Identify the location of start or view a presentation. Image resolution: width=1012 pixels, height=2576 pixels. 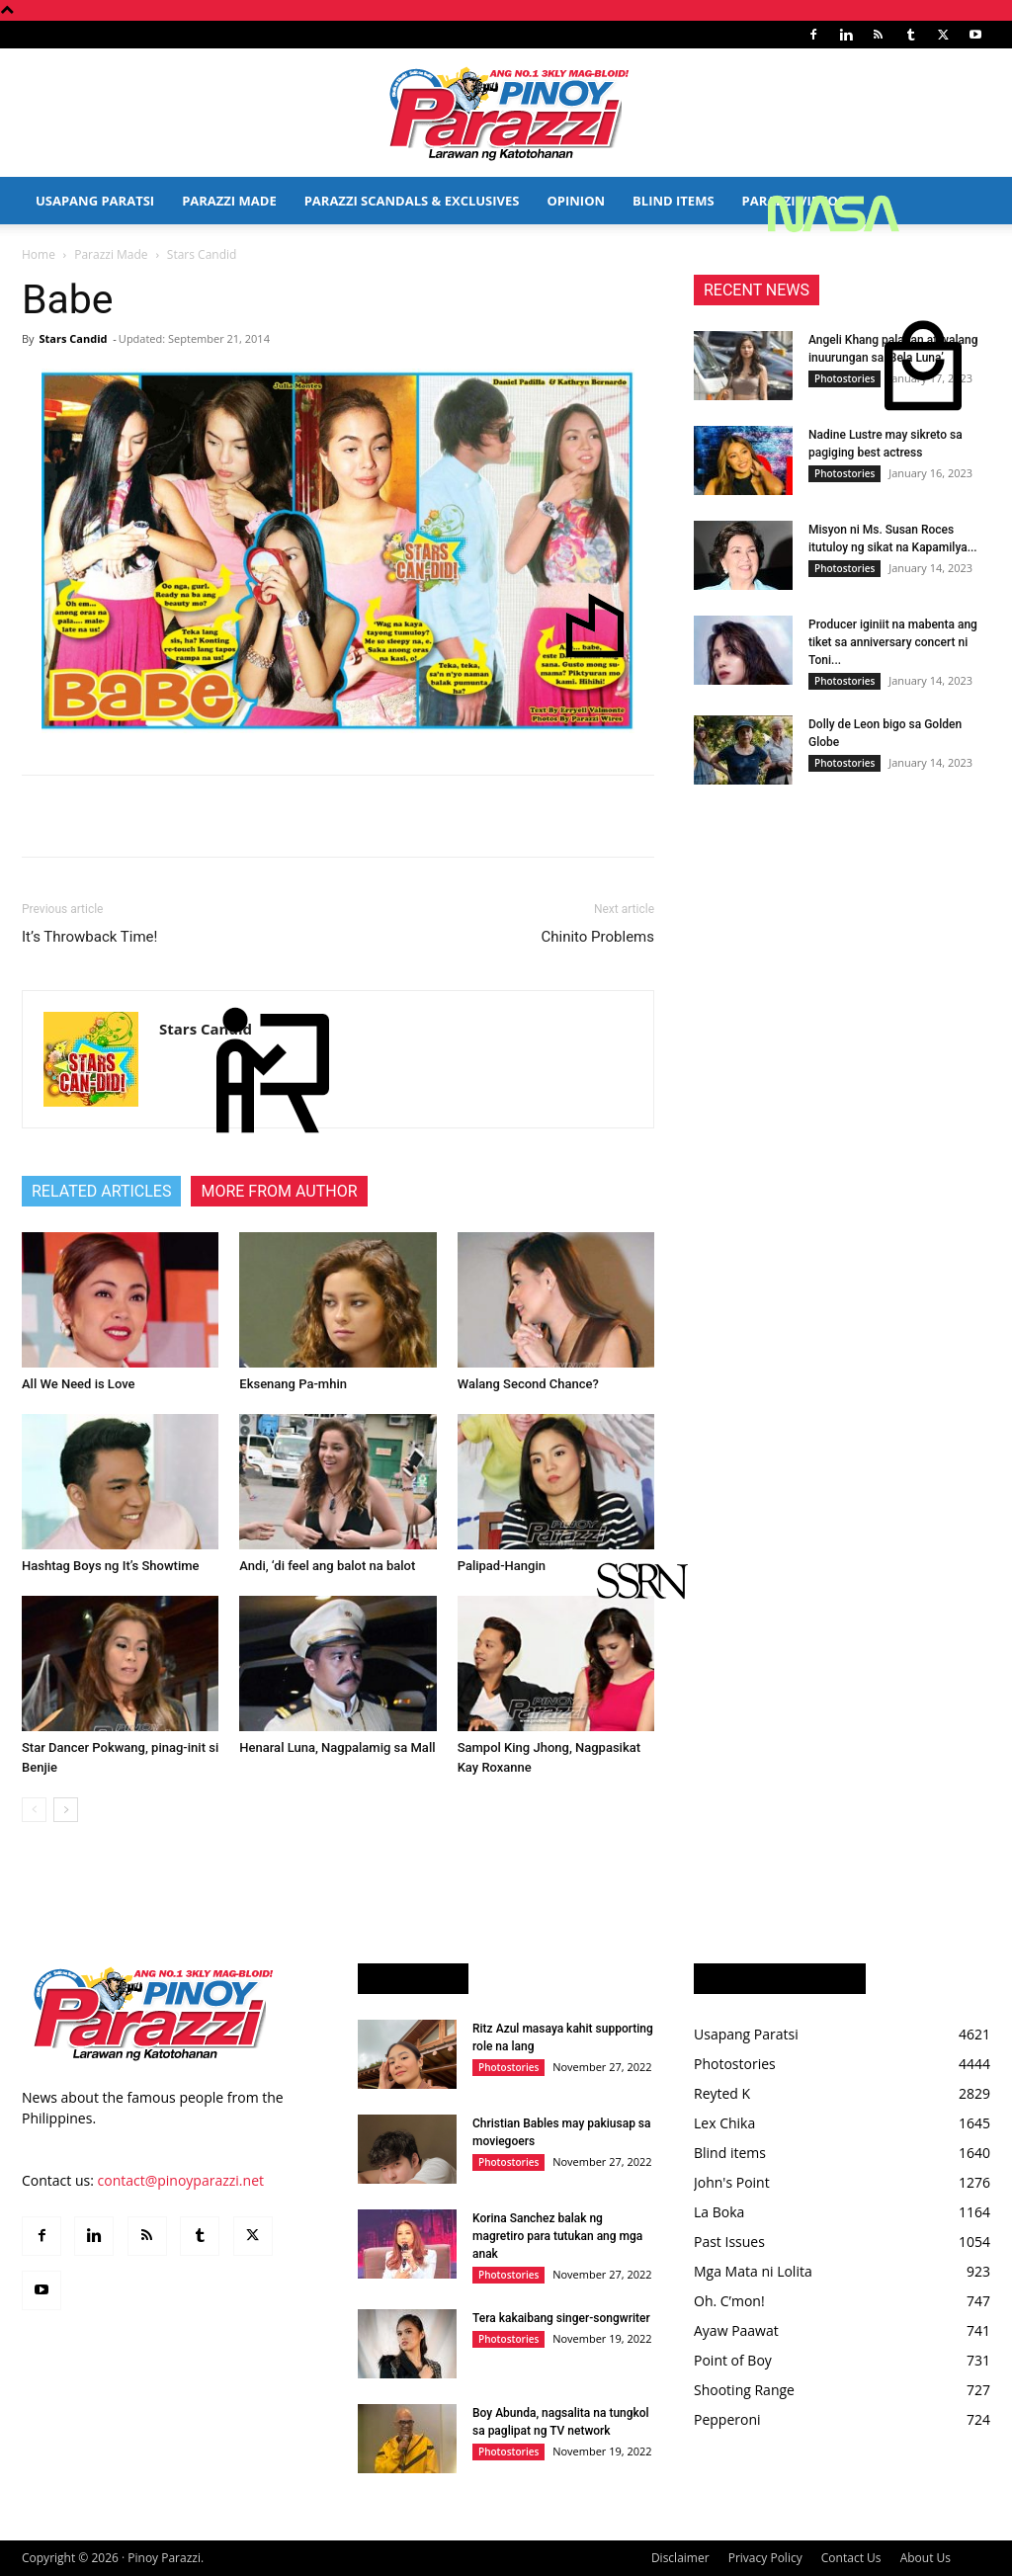
(273, 1070).